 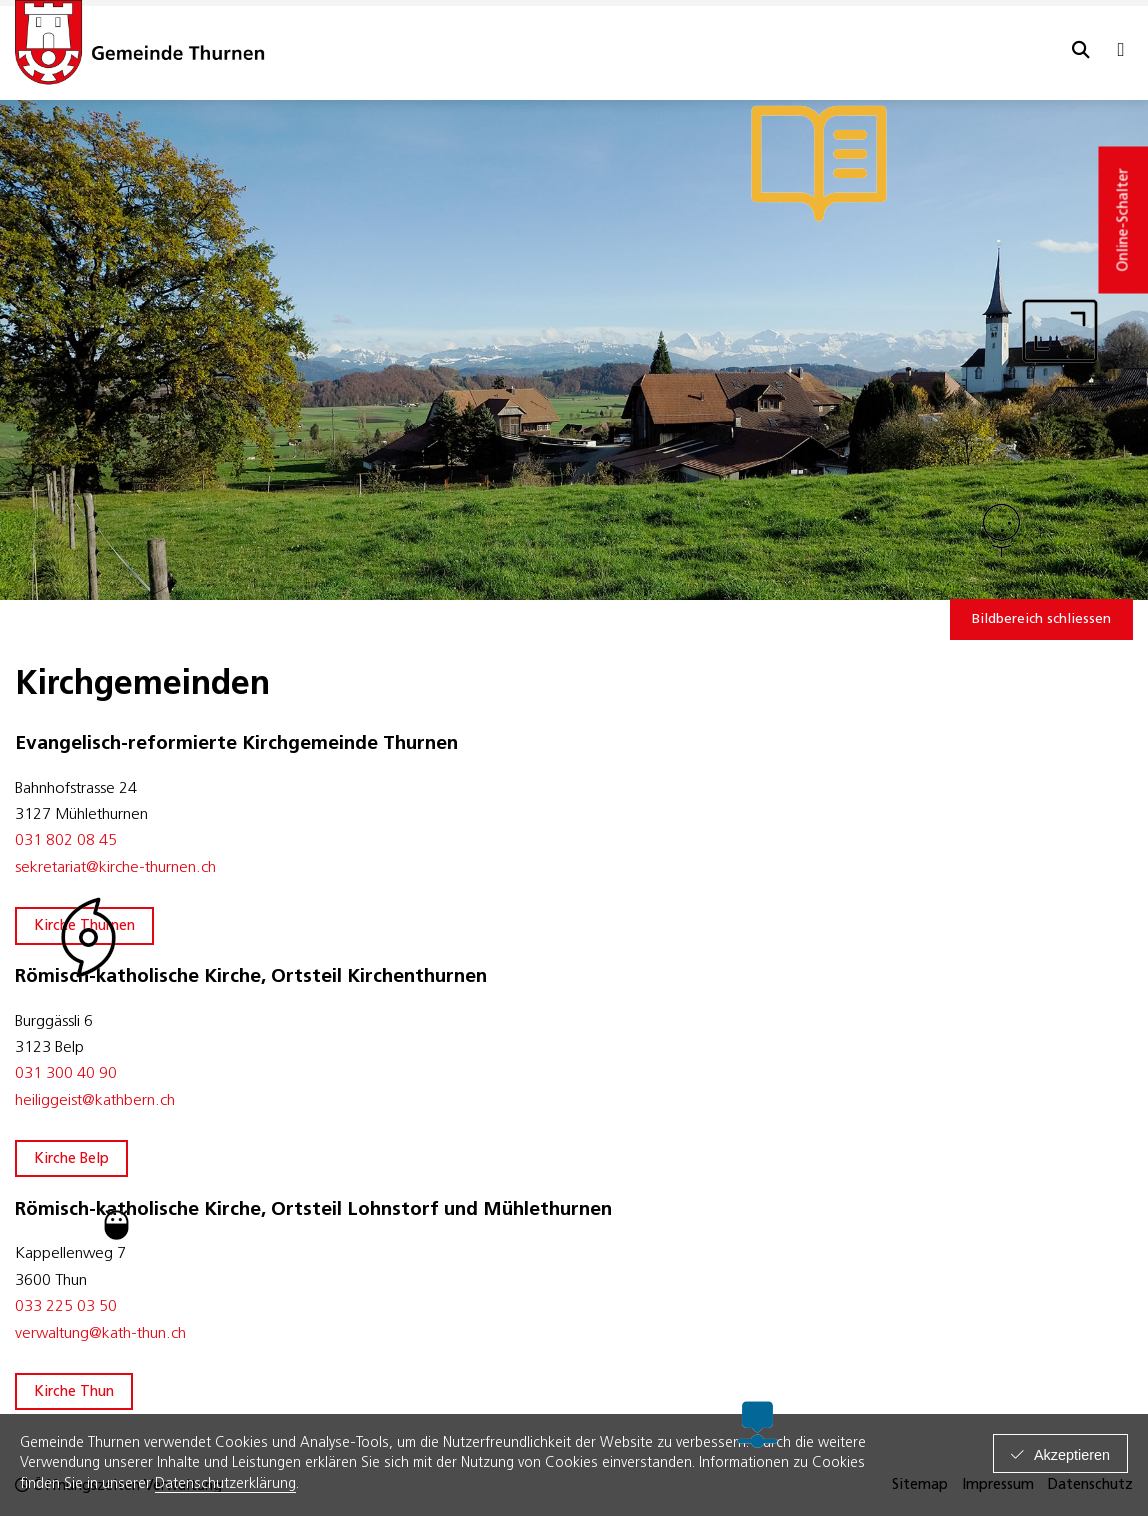 What do you see at coordinates (819, 154) in the screenshot?
I see `open reading mode or e-reader` at bounding box center [819, 154].